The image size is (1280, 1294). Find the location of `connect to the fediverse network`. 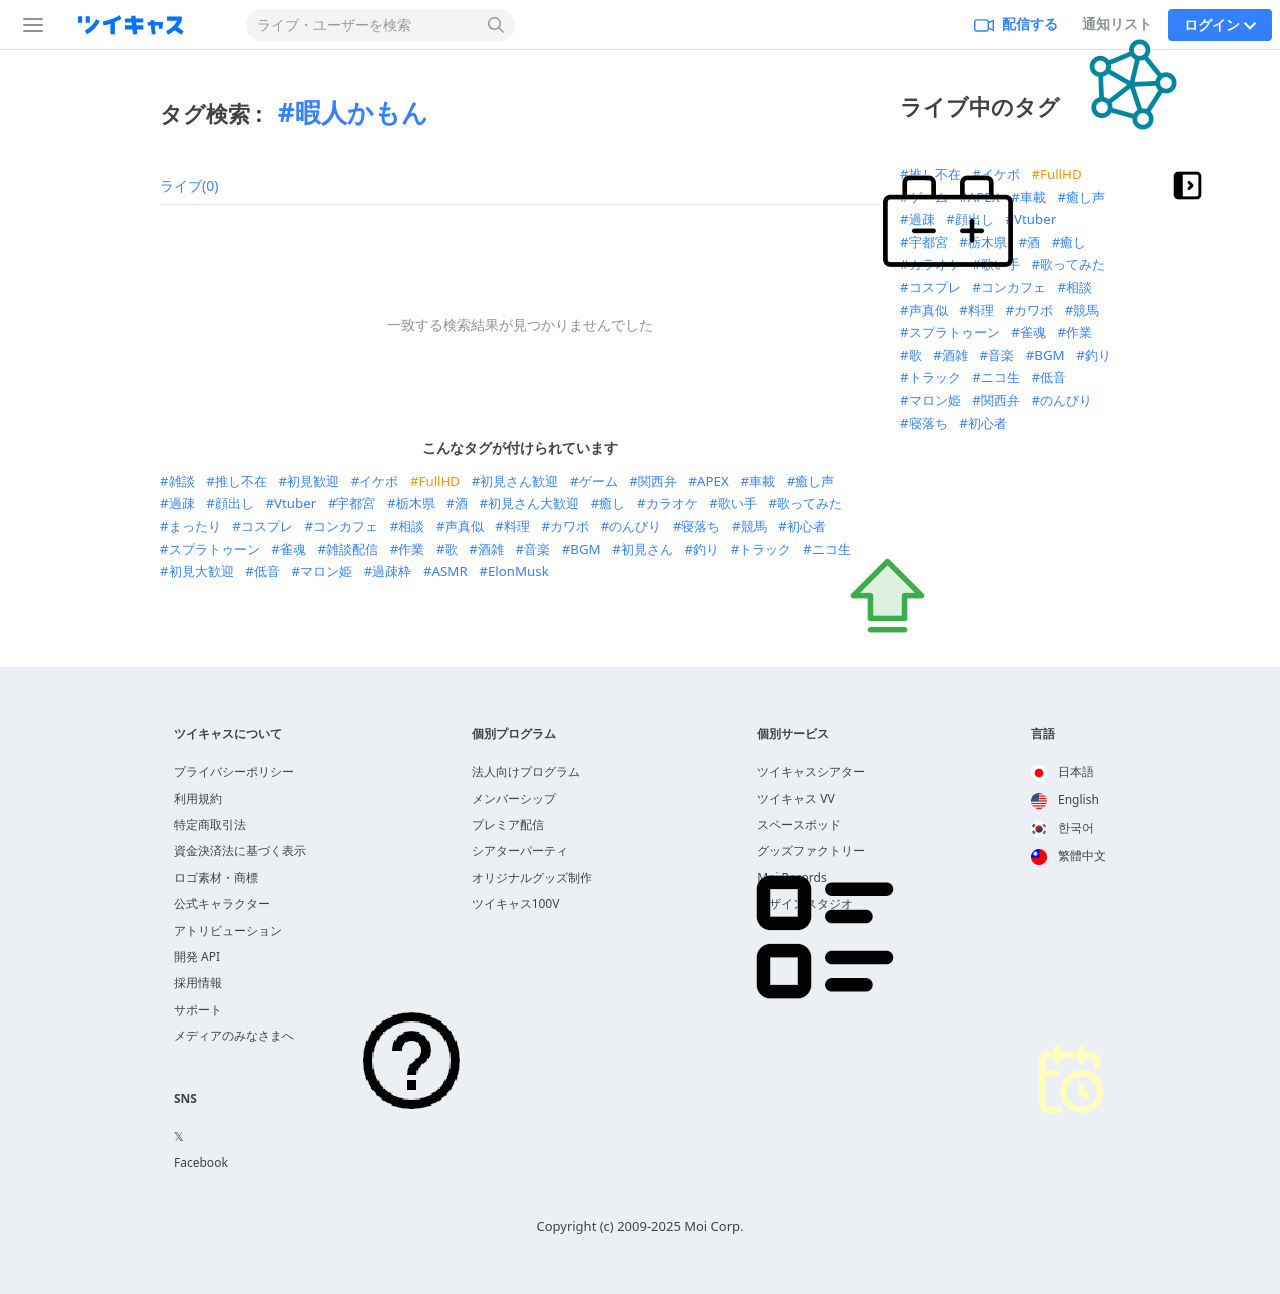

connect to the fediverse network is located at coordinates (1131, 84).